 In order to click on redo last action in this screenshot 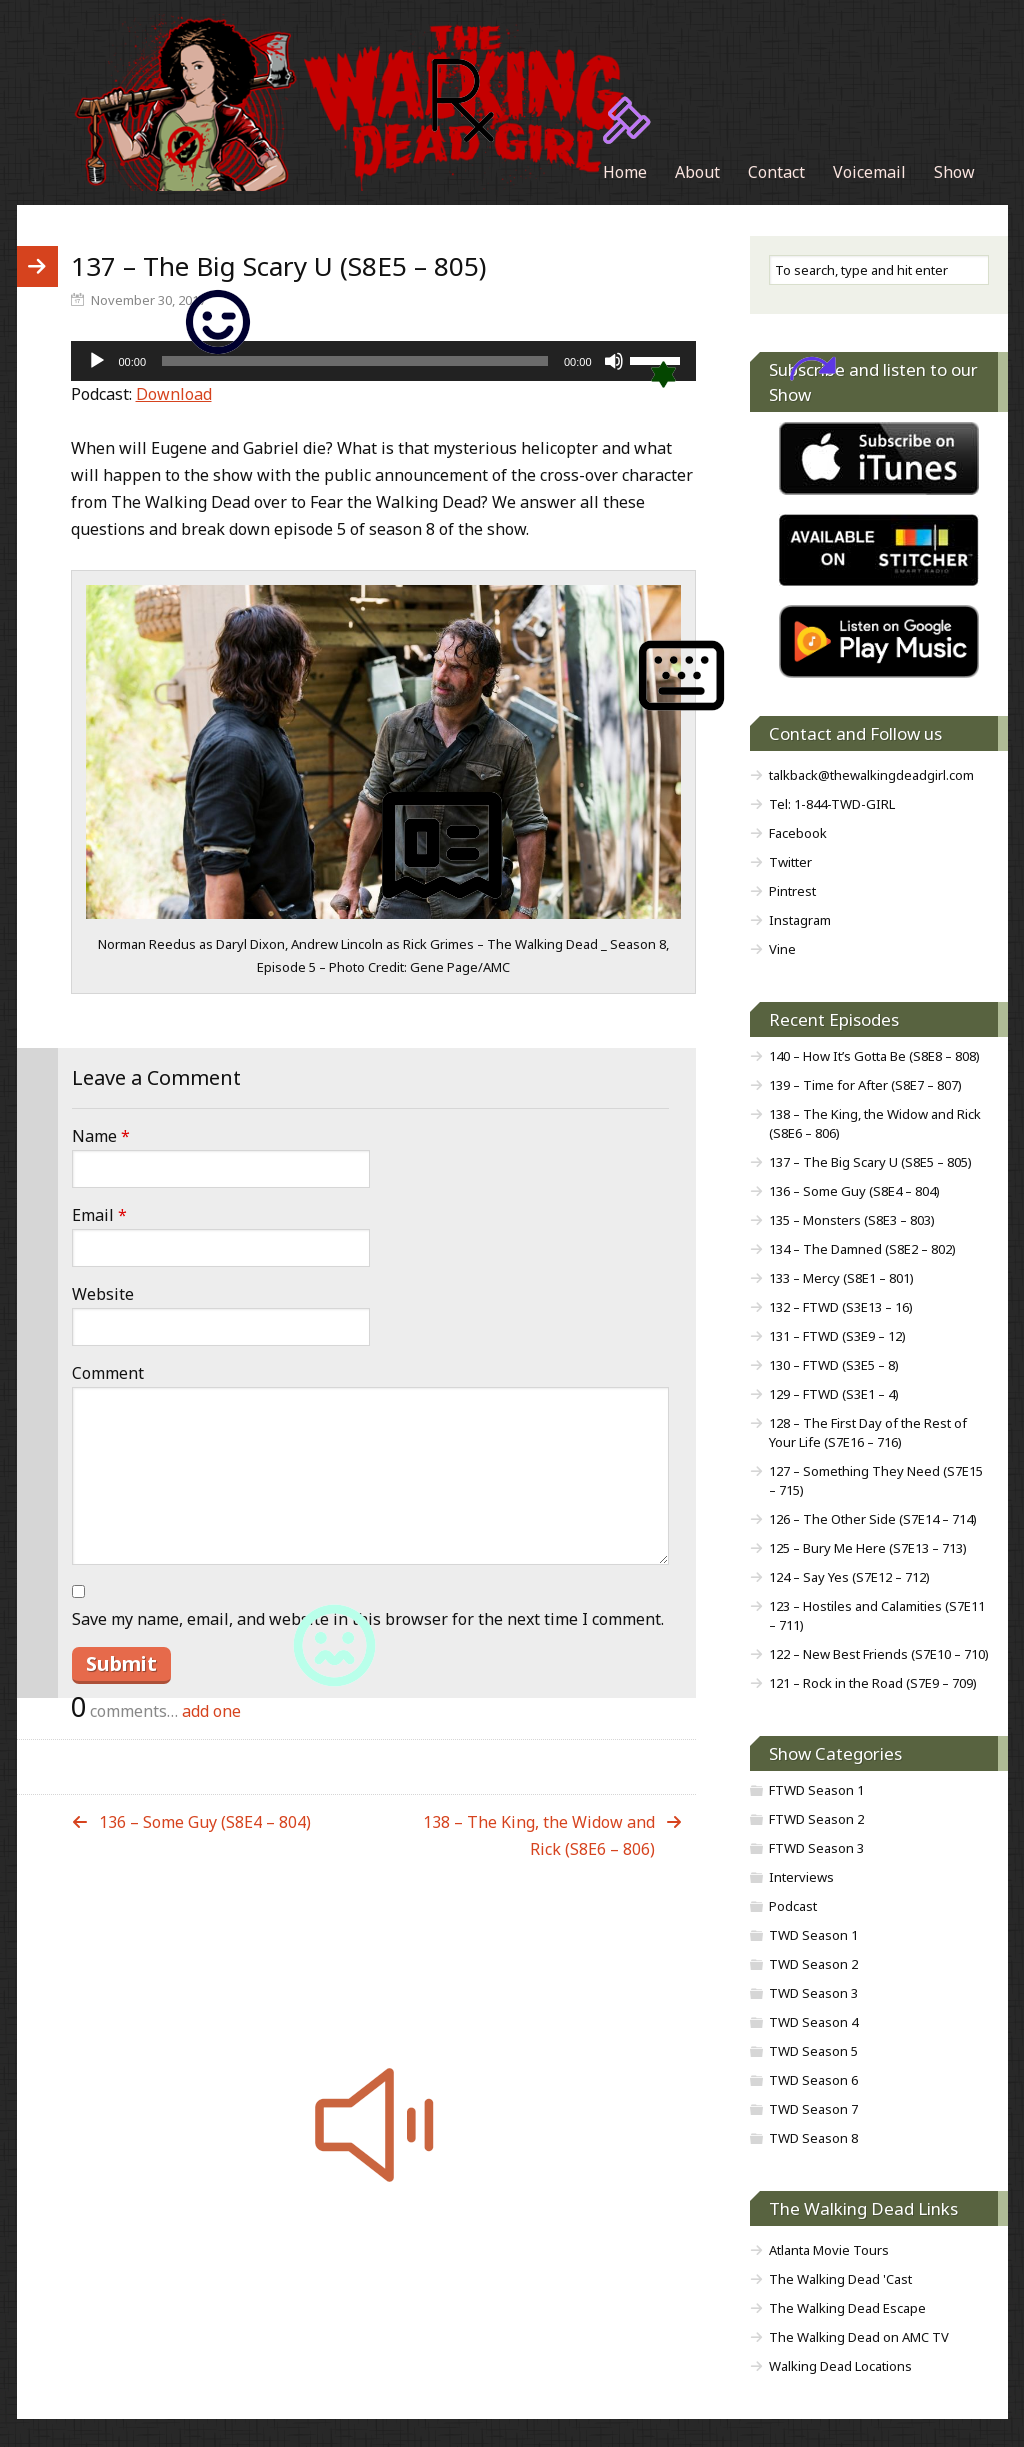, I will do `click(812, 367)`.